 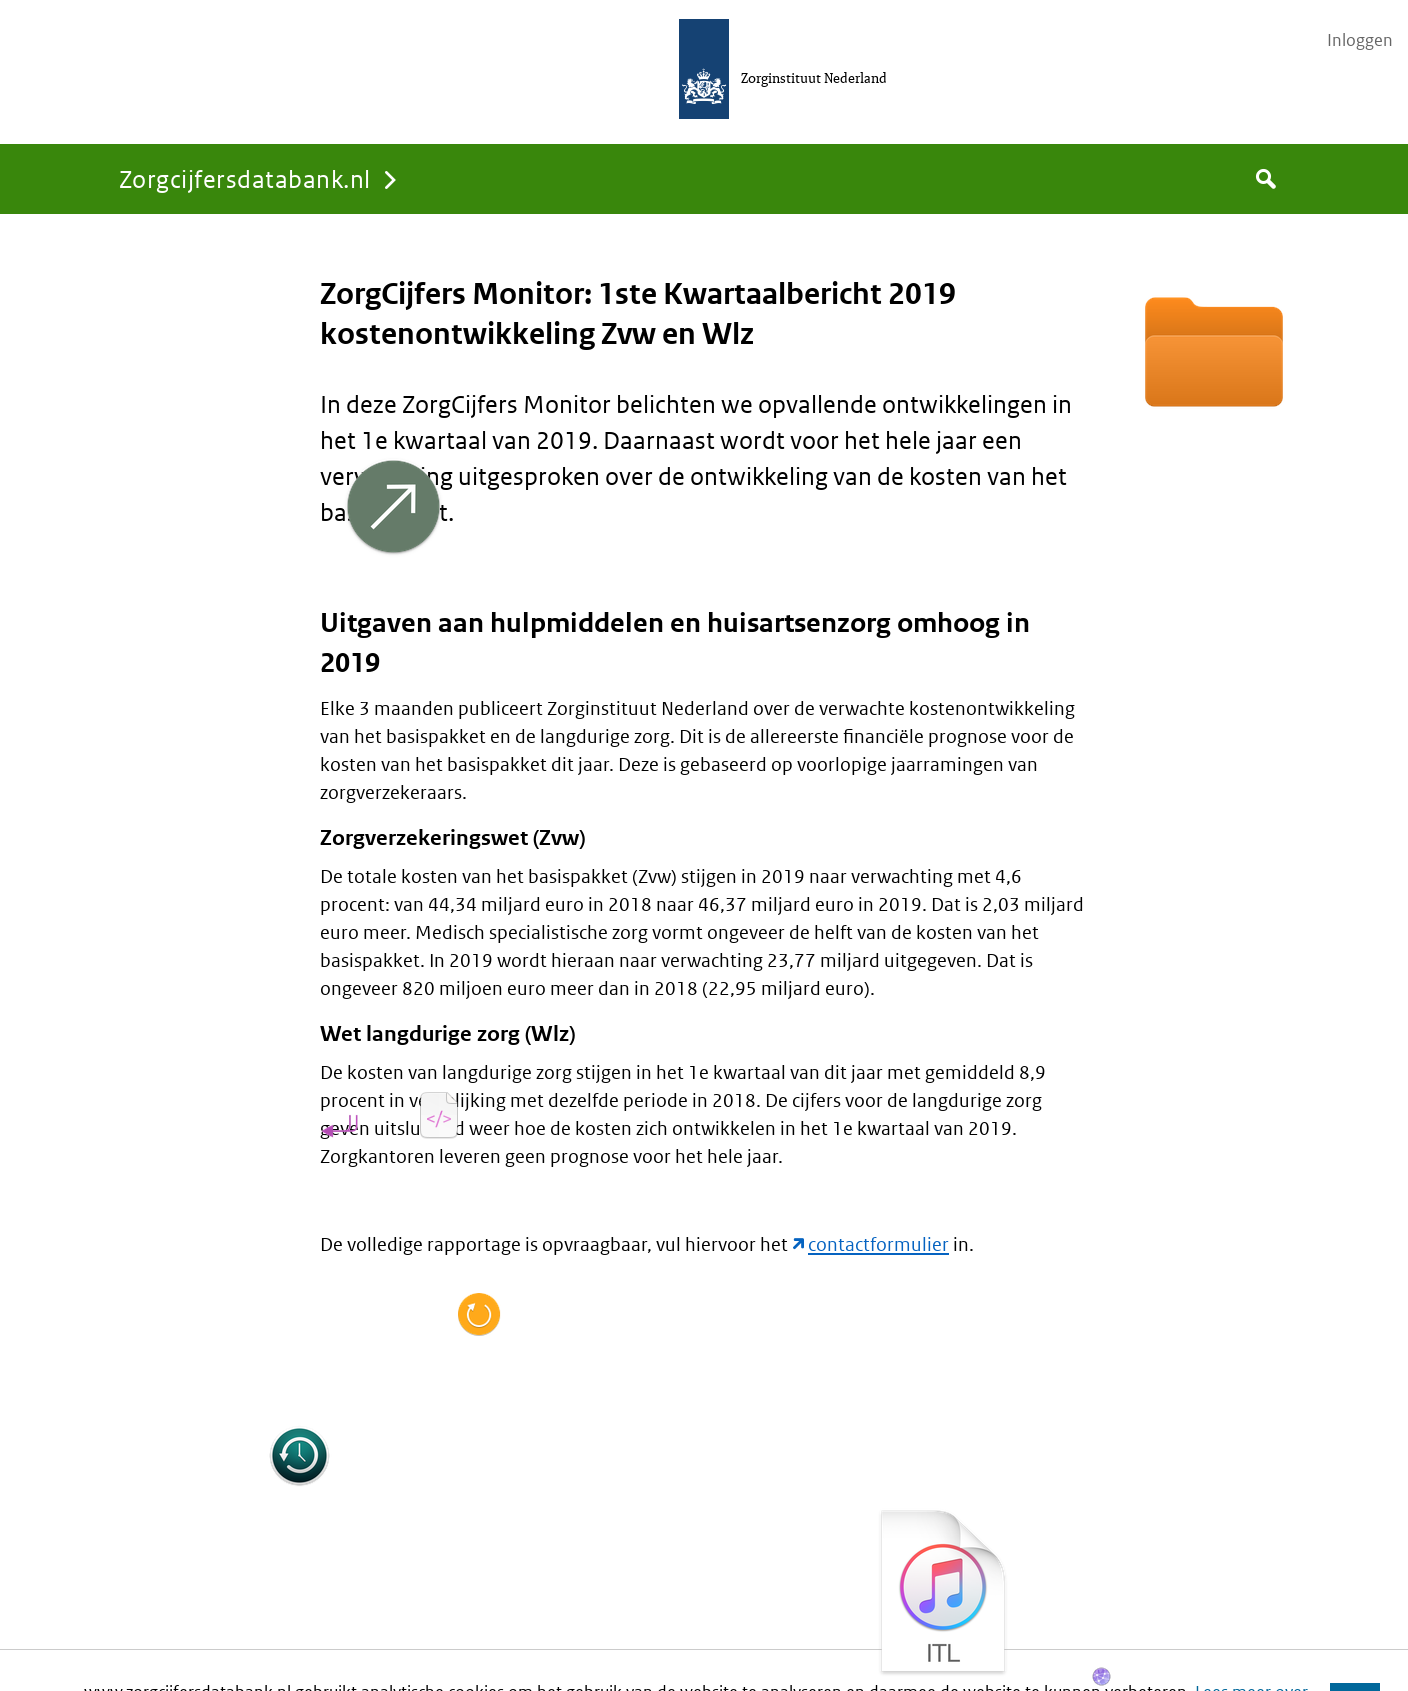 What do you see at coordinates (439, 1115) in the screenshot?
I see `an XML or markup file` at bounding box center [439, 1115].